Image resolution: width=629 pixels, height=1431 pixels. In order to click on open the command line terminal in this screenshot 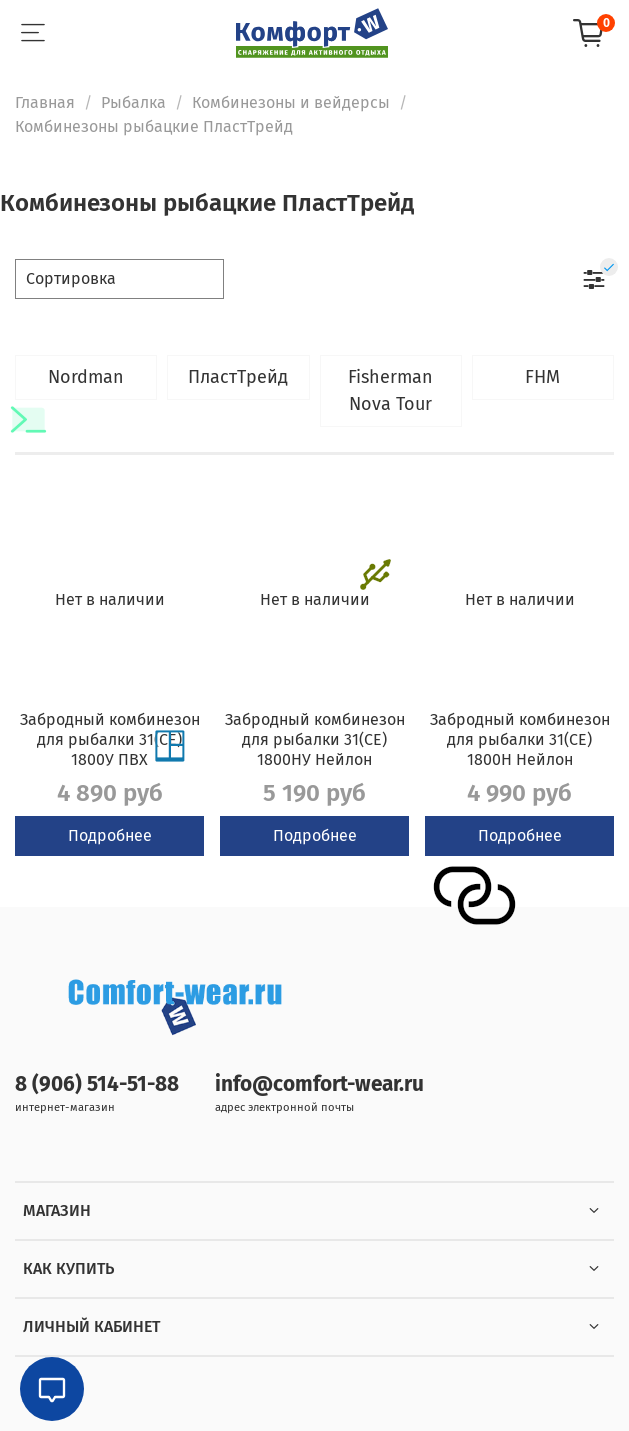, I will do `click(28, 419)`.